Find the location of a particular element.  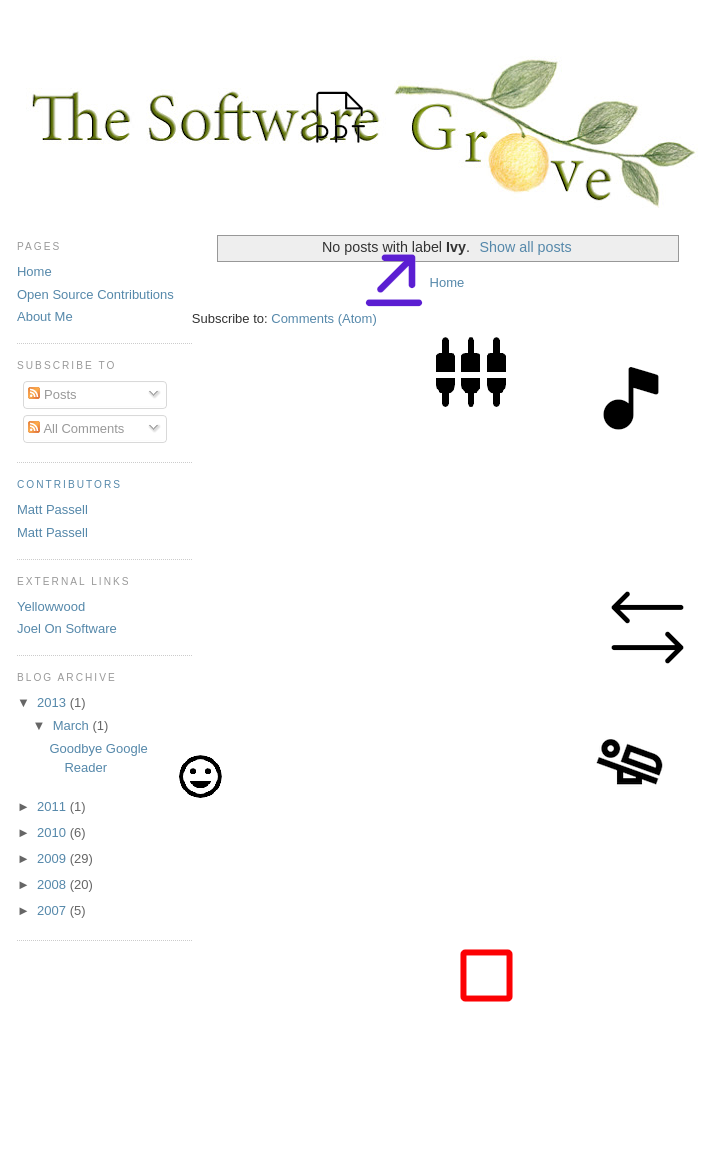

configure audio/video input settings is located at coordinates (471, 372).